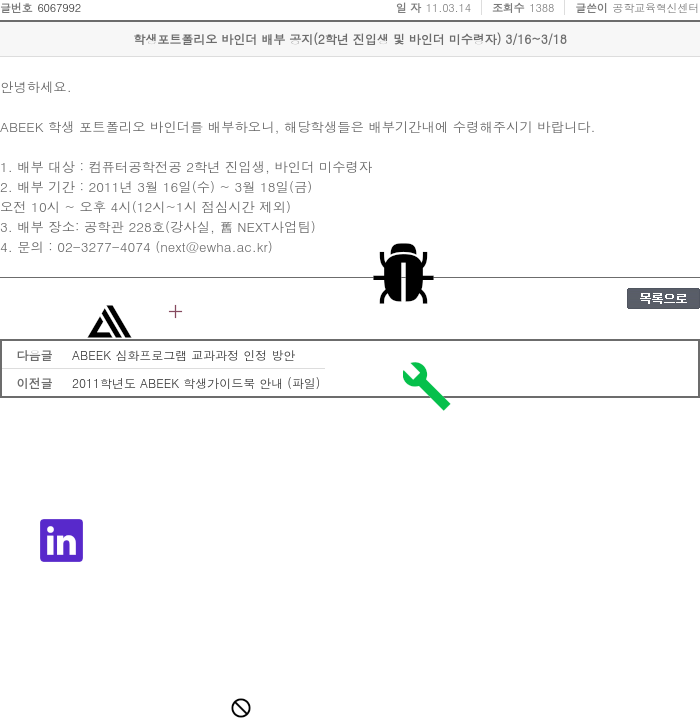  What do you see at coordinates (175, 311) in the screenshot?
I see `add a new item` at bounding box center [175, 311].